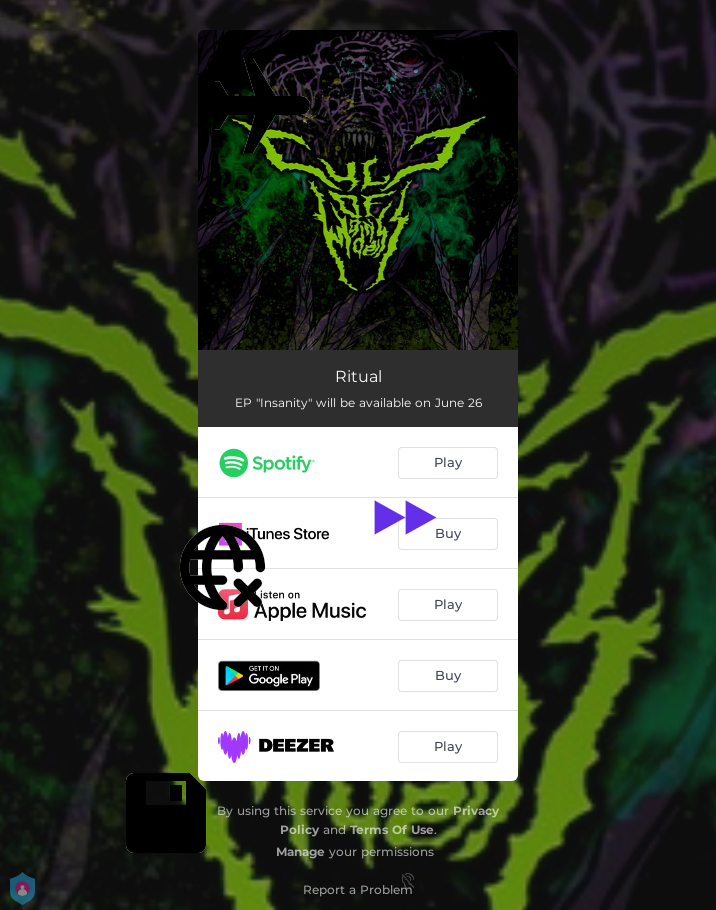 This screenshot has height=910, width=716. I want to click on mute or disable audio listening, so click(408, 881).